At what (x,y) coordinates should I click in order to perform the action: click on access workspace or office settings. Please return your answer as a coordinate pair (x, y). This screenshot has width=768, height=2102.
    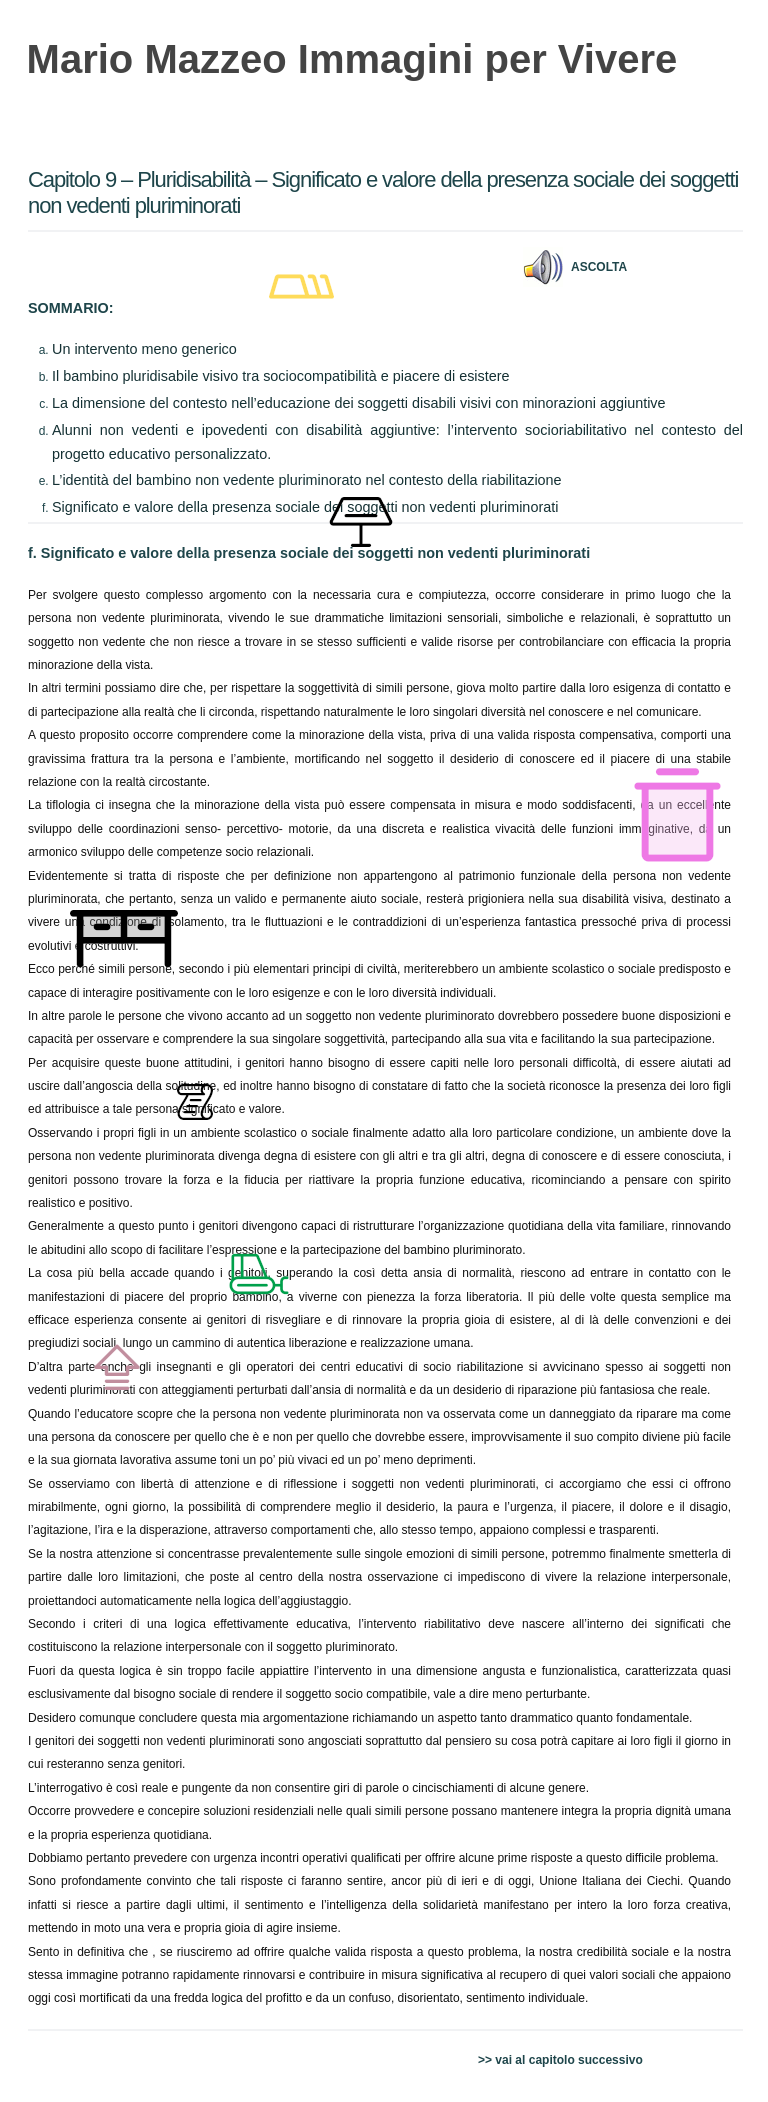
    Looking at the image, I should click on (124, 937).